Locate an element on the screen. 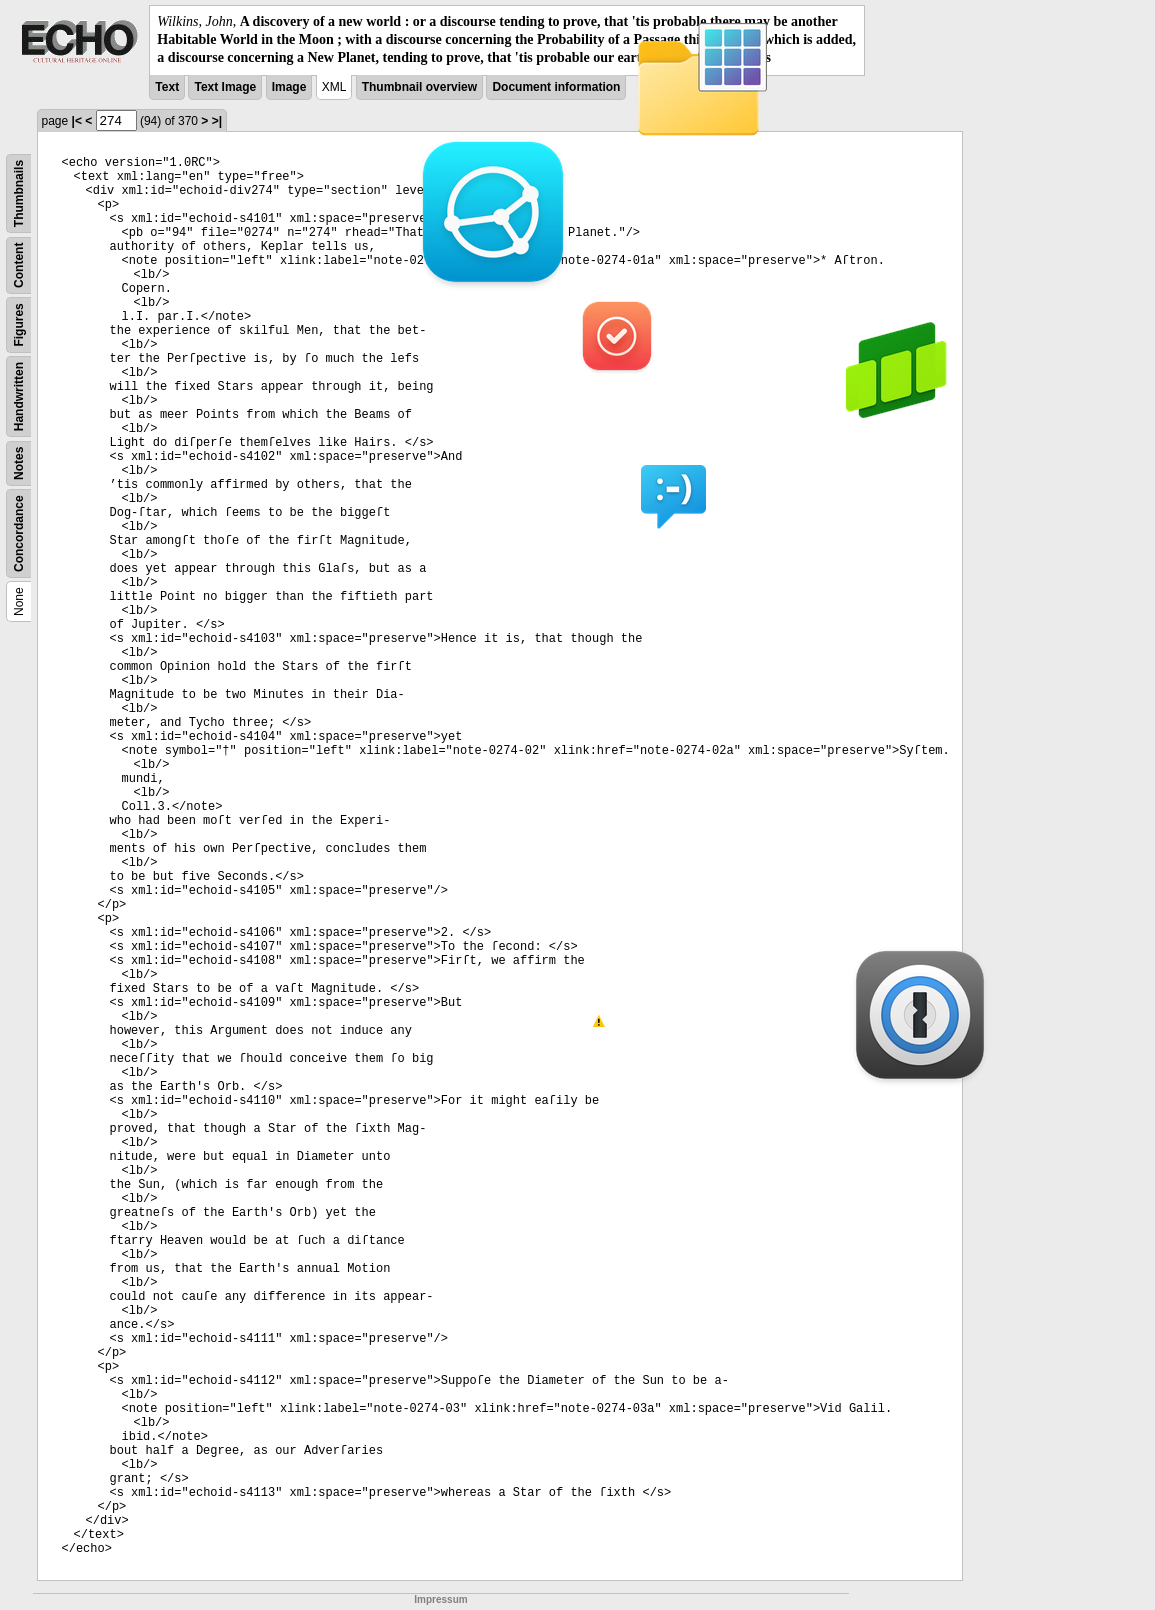  open xbox game bar is located at coordinates (897, 370).